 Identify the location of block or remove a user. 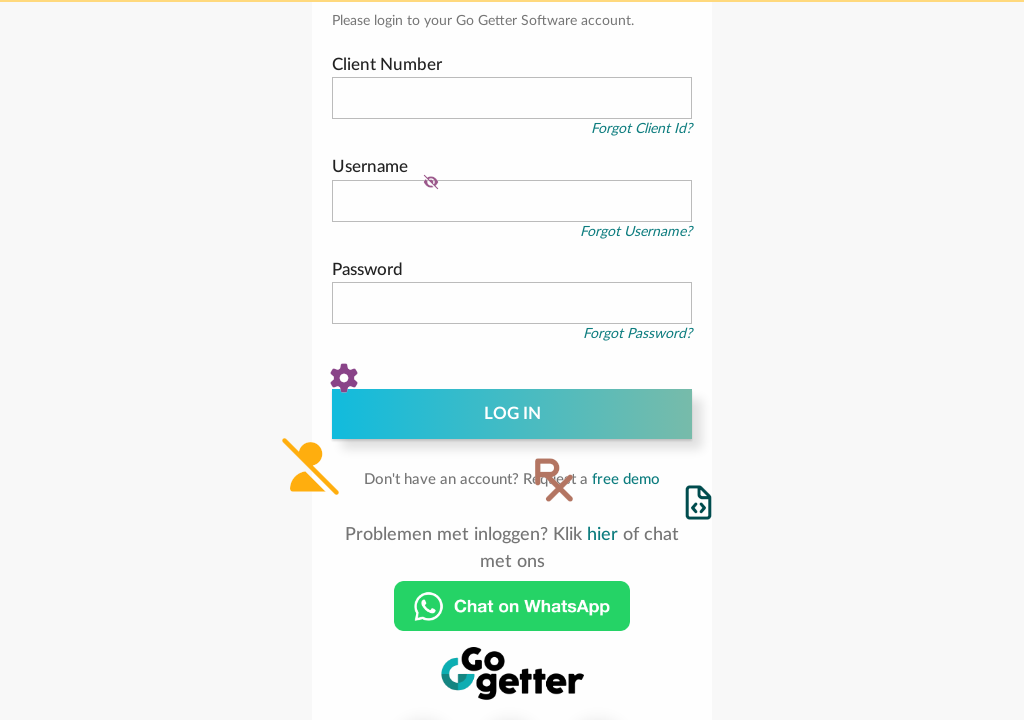
(310, 466).